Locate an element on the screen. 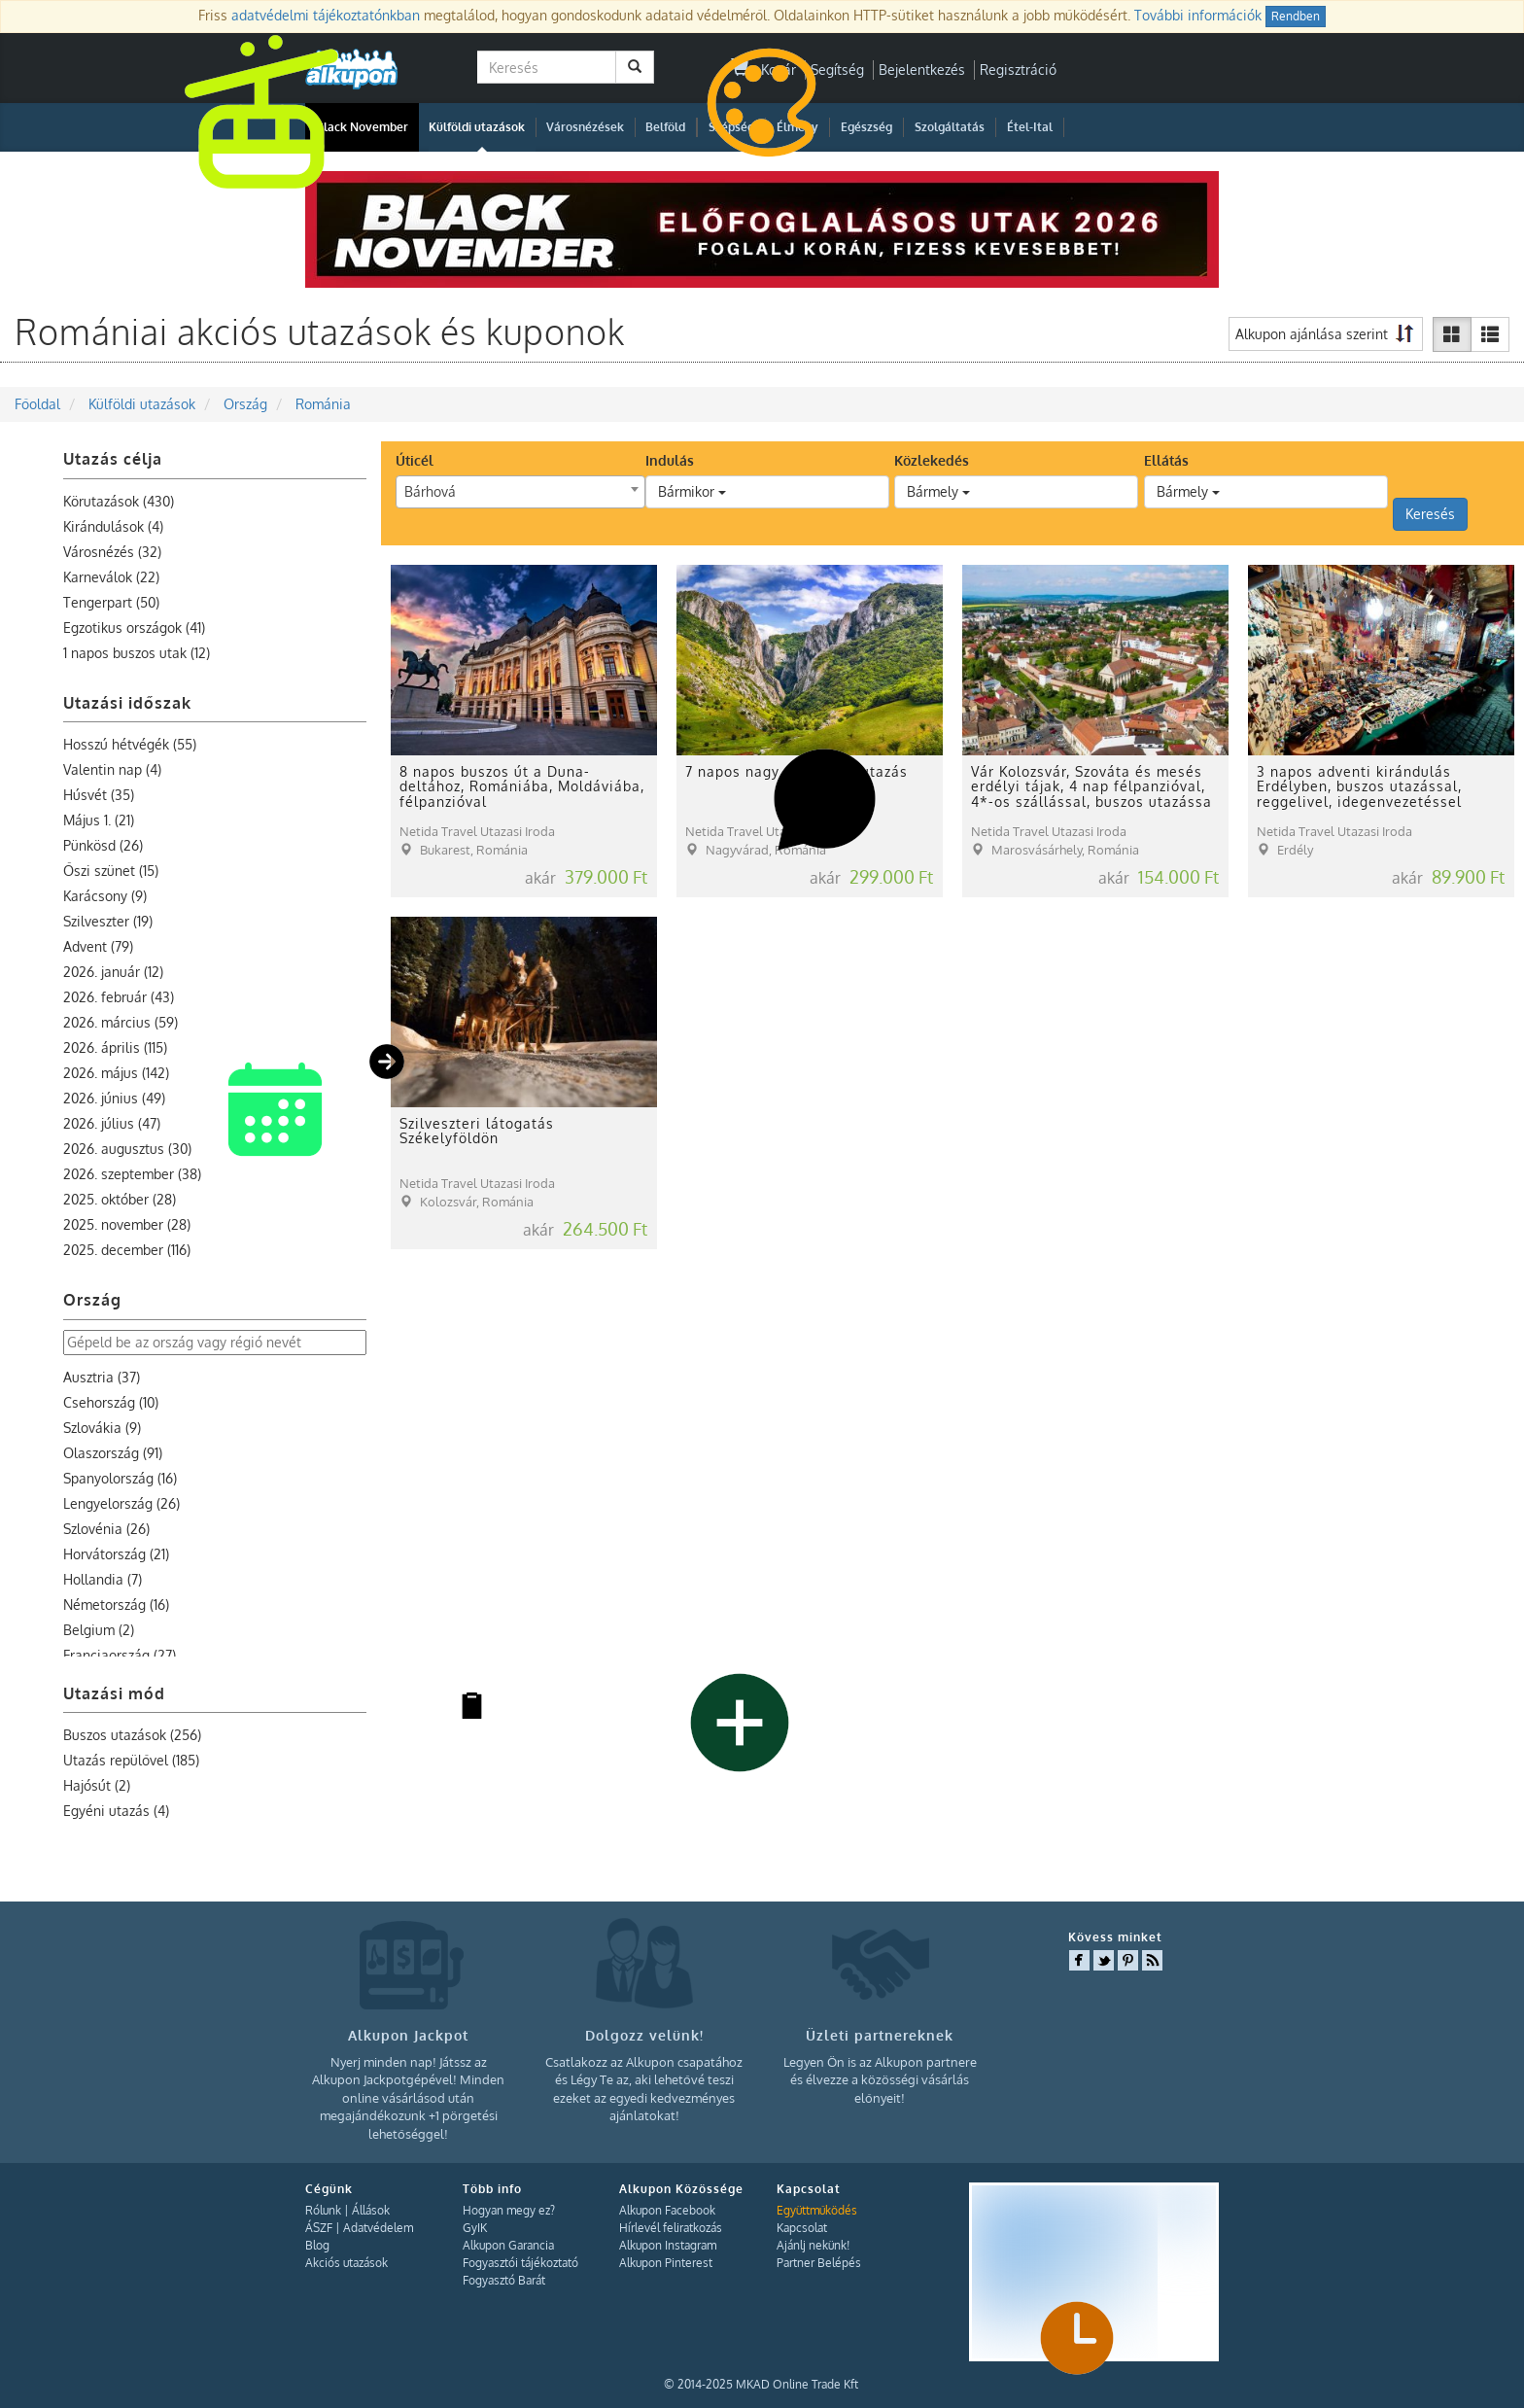 The height and width of the screenshot is (2408, 1524). view time or clock settings is located at coordinates (1077, 2338).